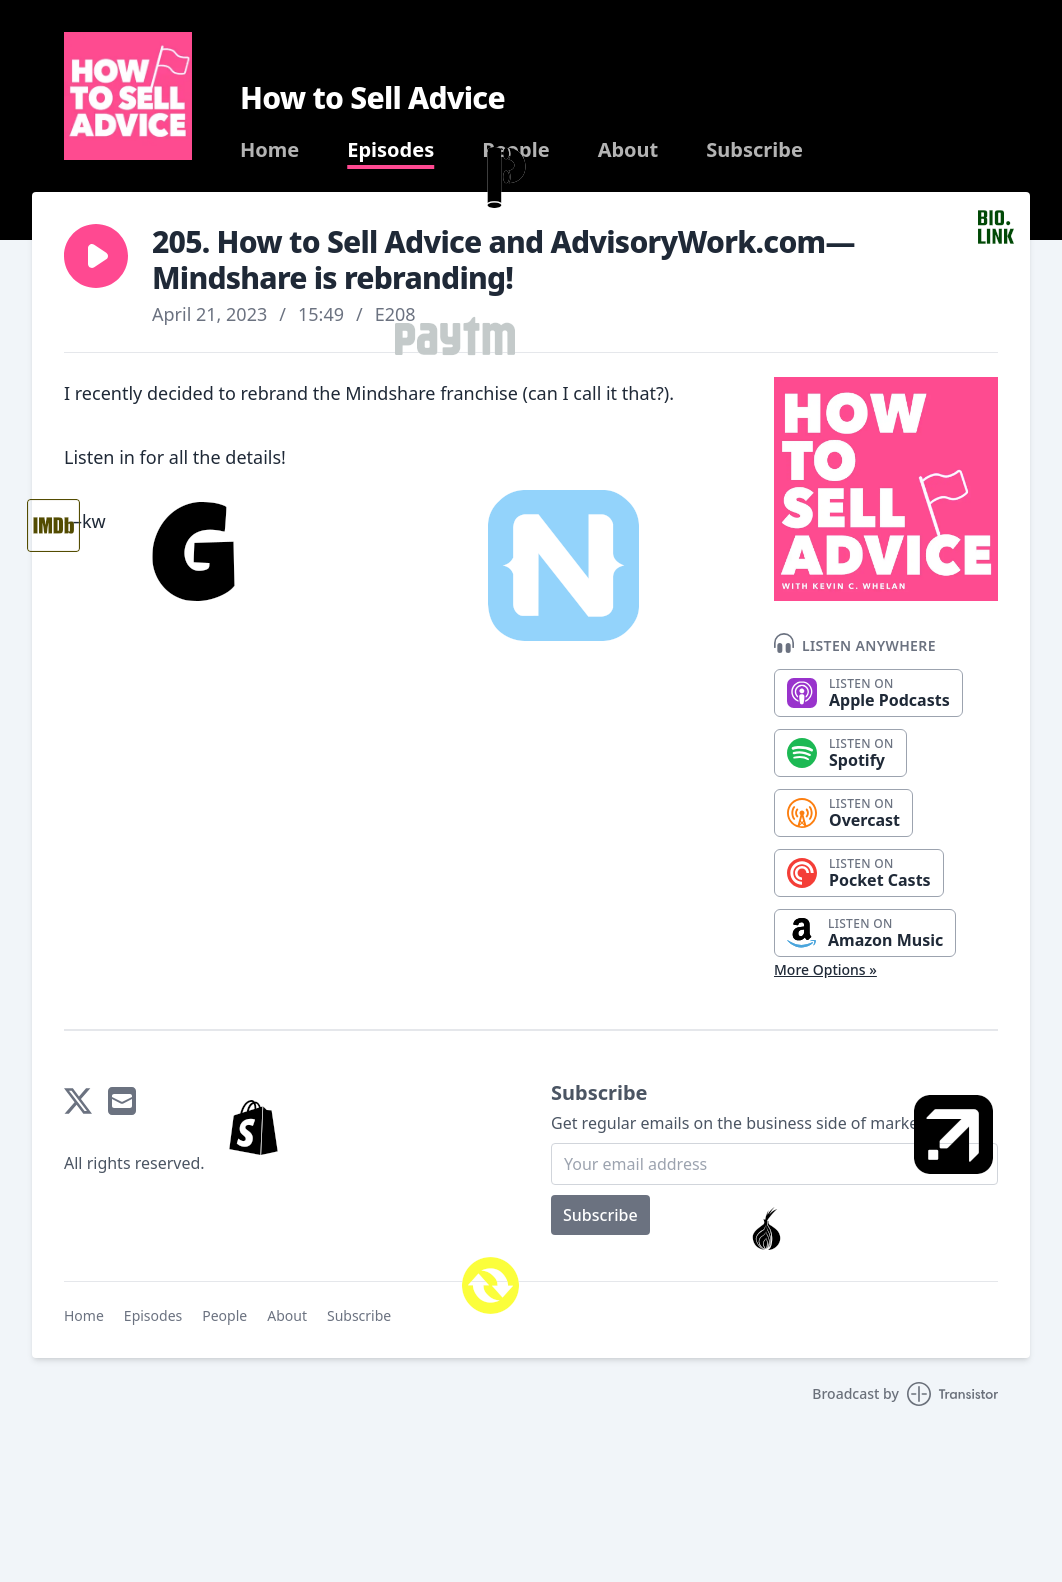 The height and width of the screenshot is (1582, 1062). I want to click on open Paytm payment app, so click(455, 336).